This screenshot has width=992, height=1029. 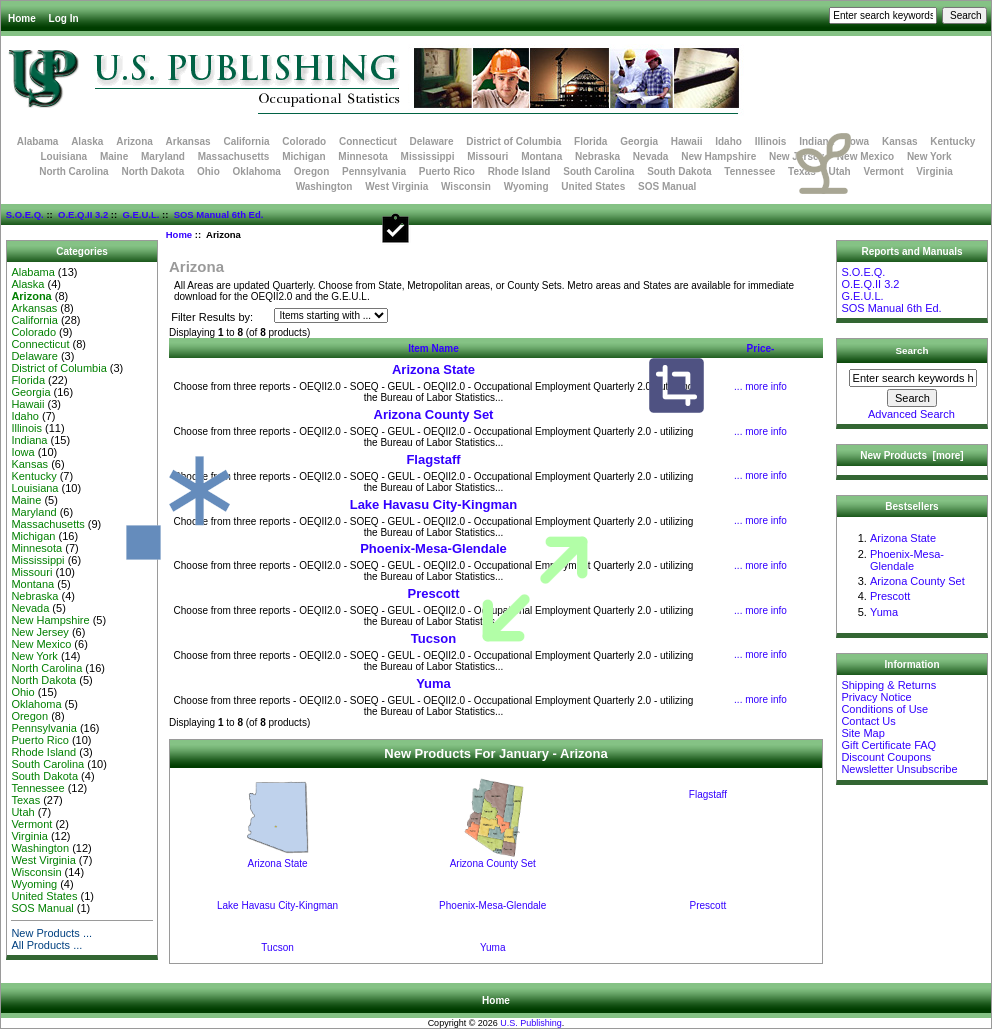 I want to click on toggle regular expression search mode, so click(x=178, y=508).